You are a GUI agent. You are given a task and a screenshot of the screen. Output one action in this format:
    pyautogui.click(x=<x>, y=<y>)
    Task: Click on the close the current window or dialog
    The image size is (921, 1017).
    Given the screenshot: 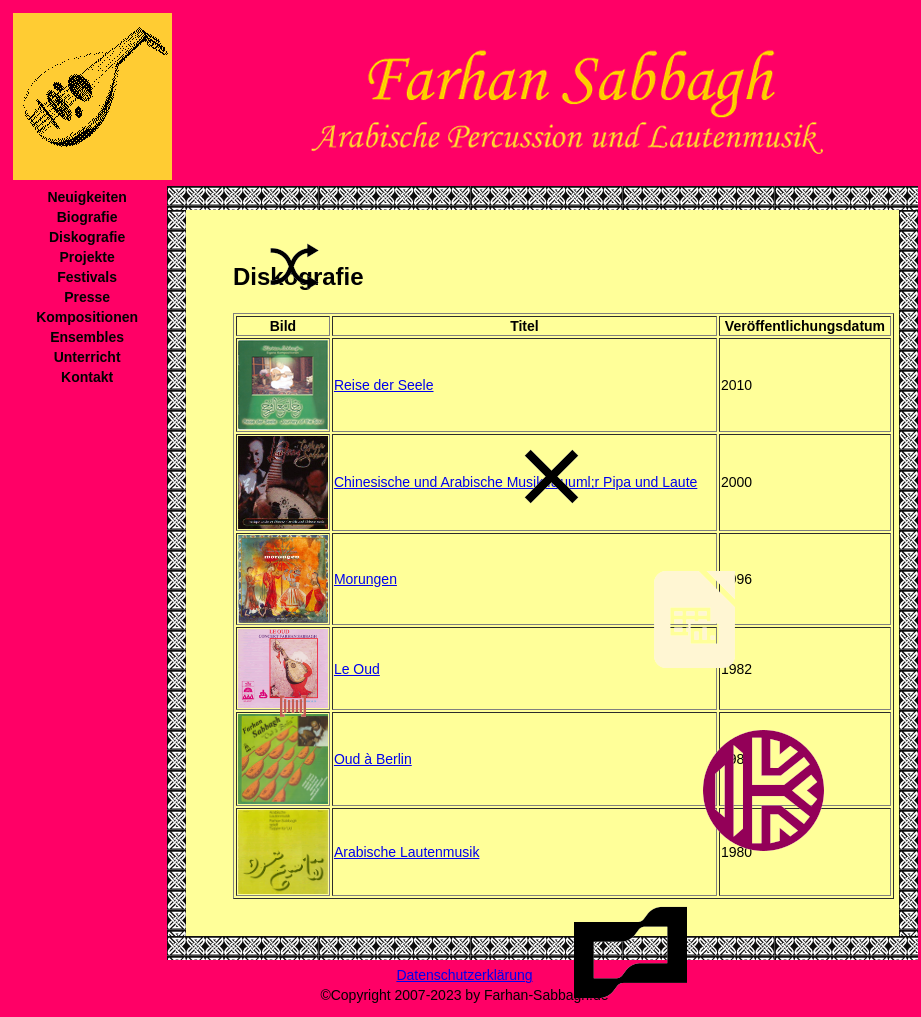 What is the action you would take?
    pyautogui.click(x=551, y=476)
    